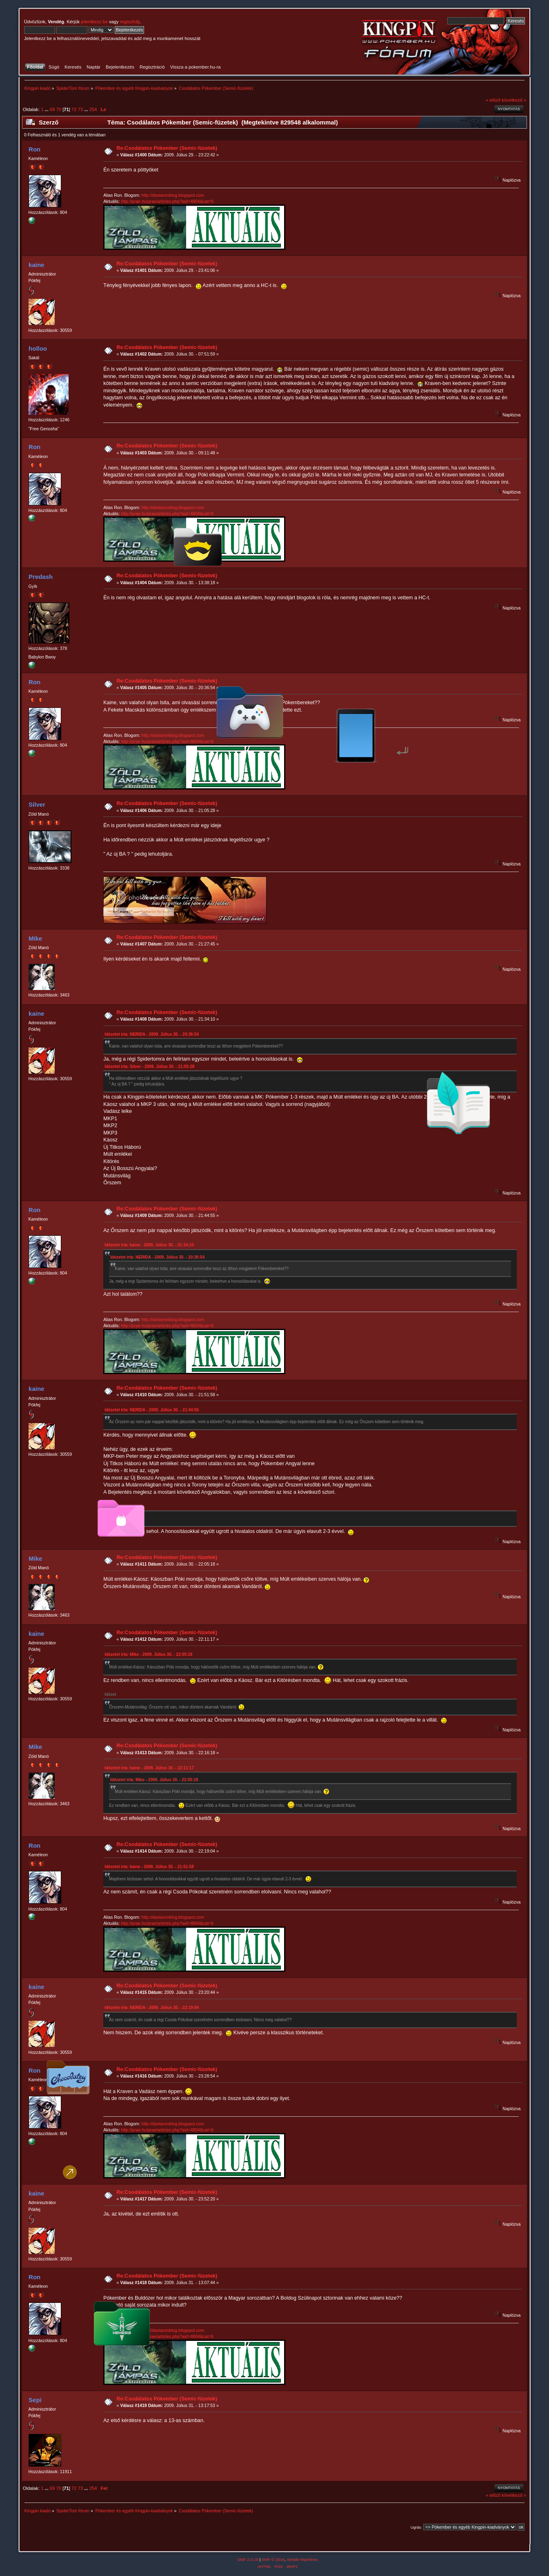 Image resolution: width=549 pixels, height=2576 pixels. I want to click on reply to all recipients of an email, so click(402, 750).